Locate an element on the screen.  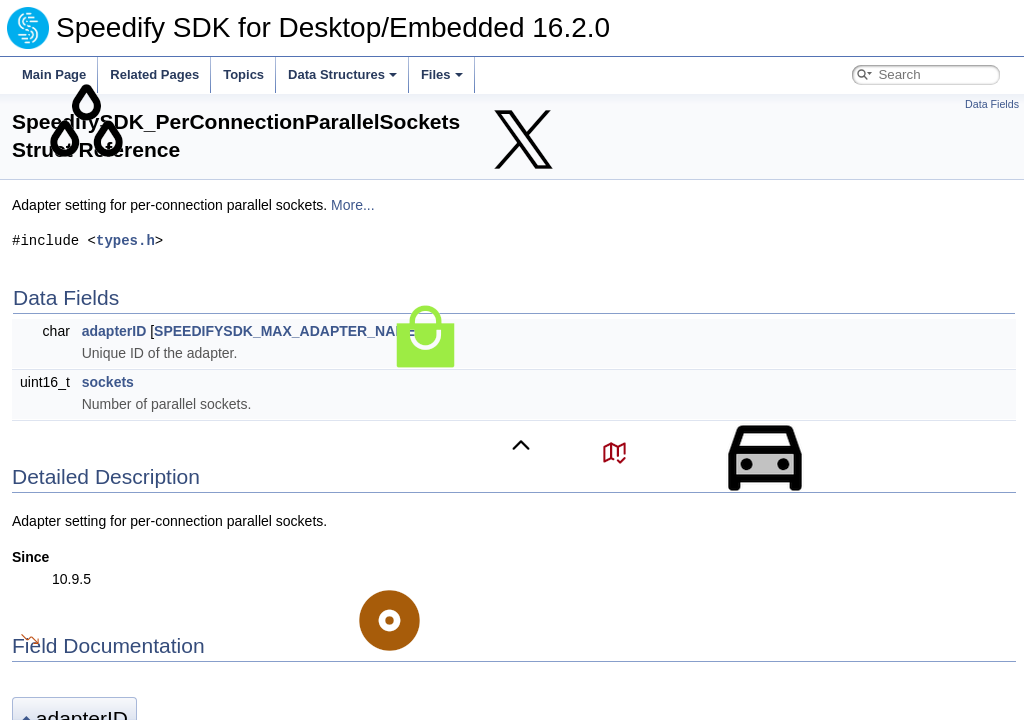
share to X (formerly Twitter) is located at coordinates (523, 139).